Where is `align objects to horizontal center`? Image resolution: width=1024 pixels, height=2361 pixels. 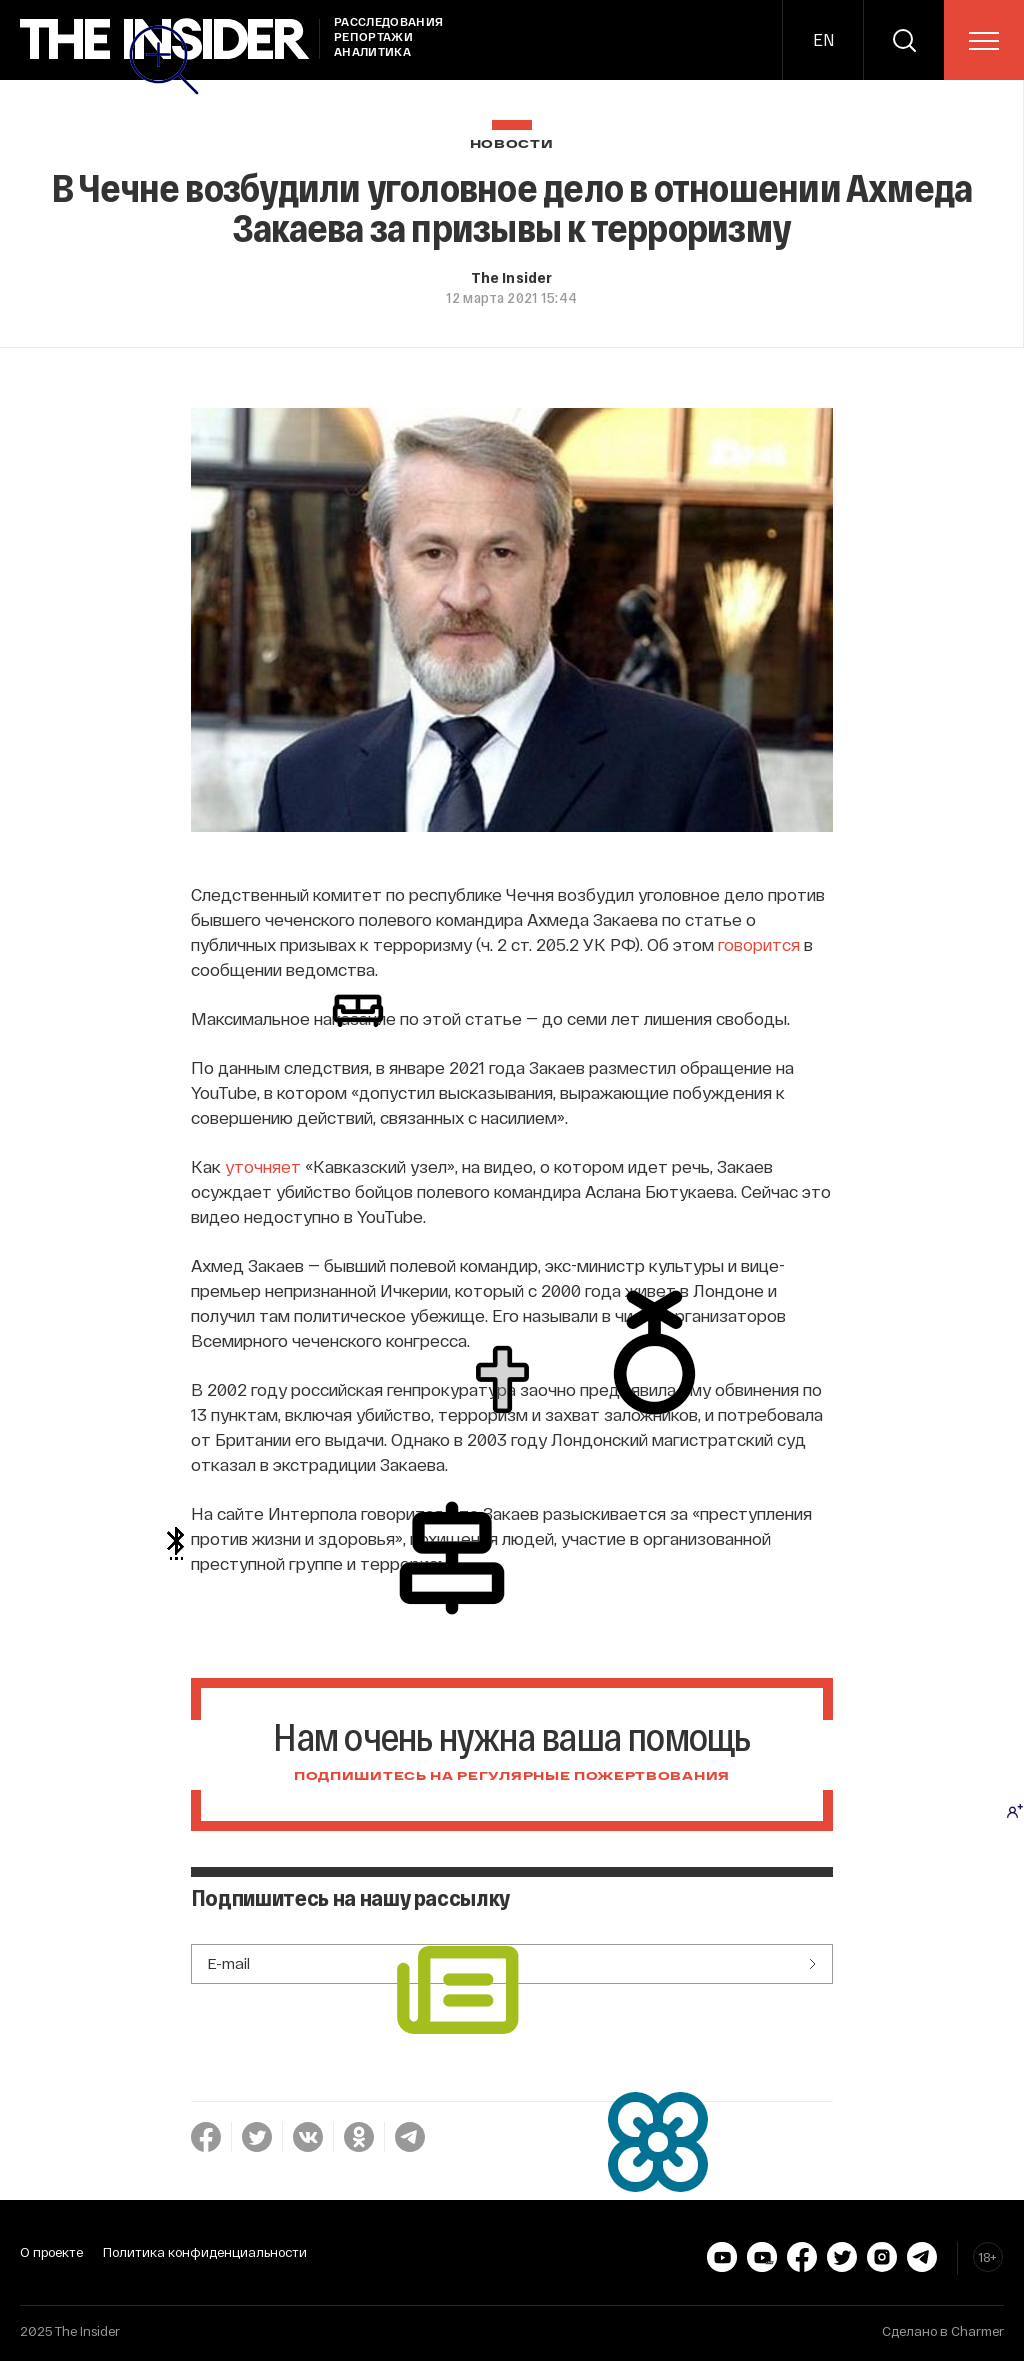
align objects to horizontal center is located at coordinates (452, 1558).